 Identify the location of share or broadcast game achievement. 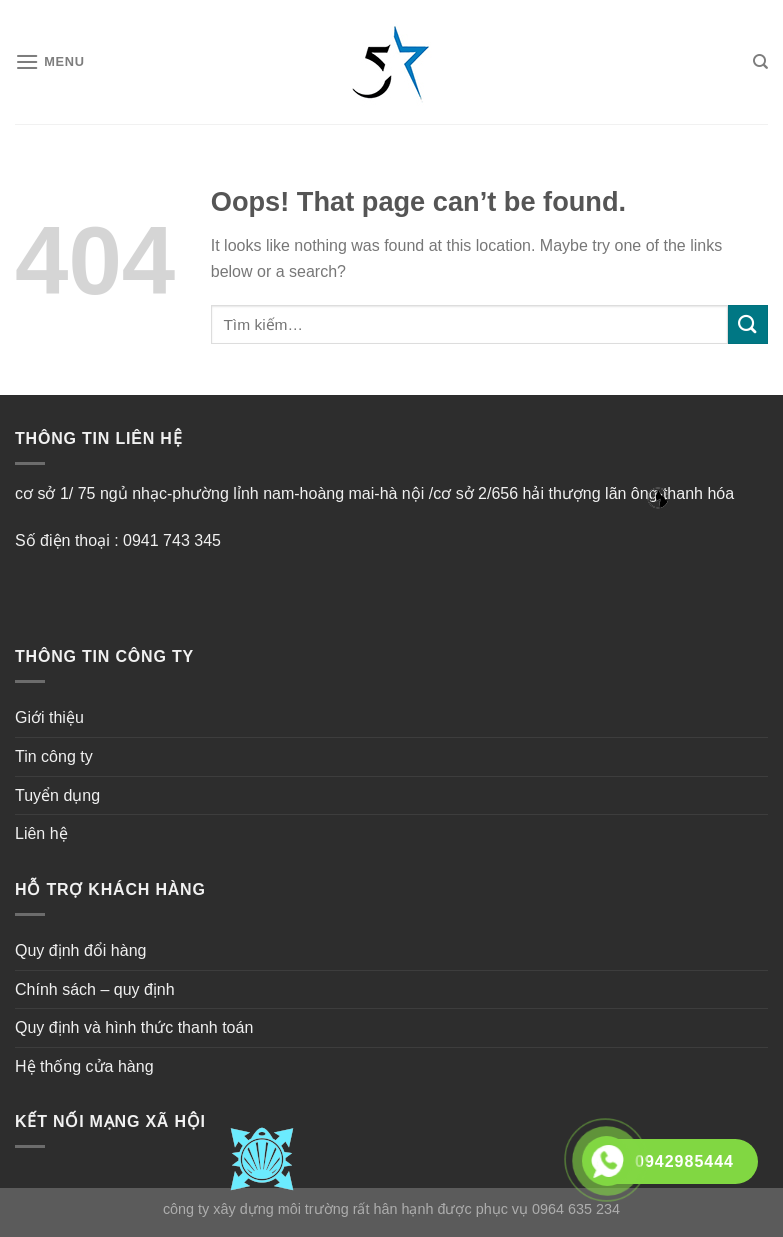
(262, 1159).